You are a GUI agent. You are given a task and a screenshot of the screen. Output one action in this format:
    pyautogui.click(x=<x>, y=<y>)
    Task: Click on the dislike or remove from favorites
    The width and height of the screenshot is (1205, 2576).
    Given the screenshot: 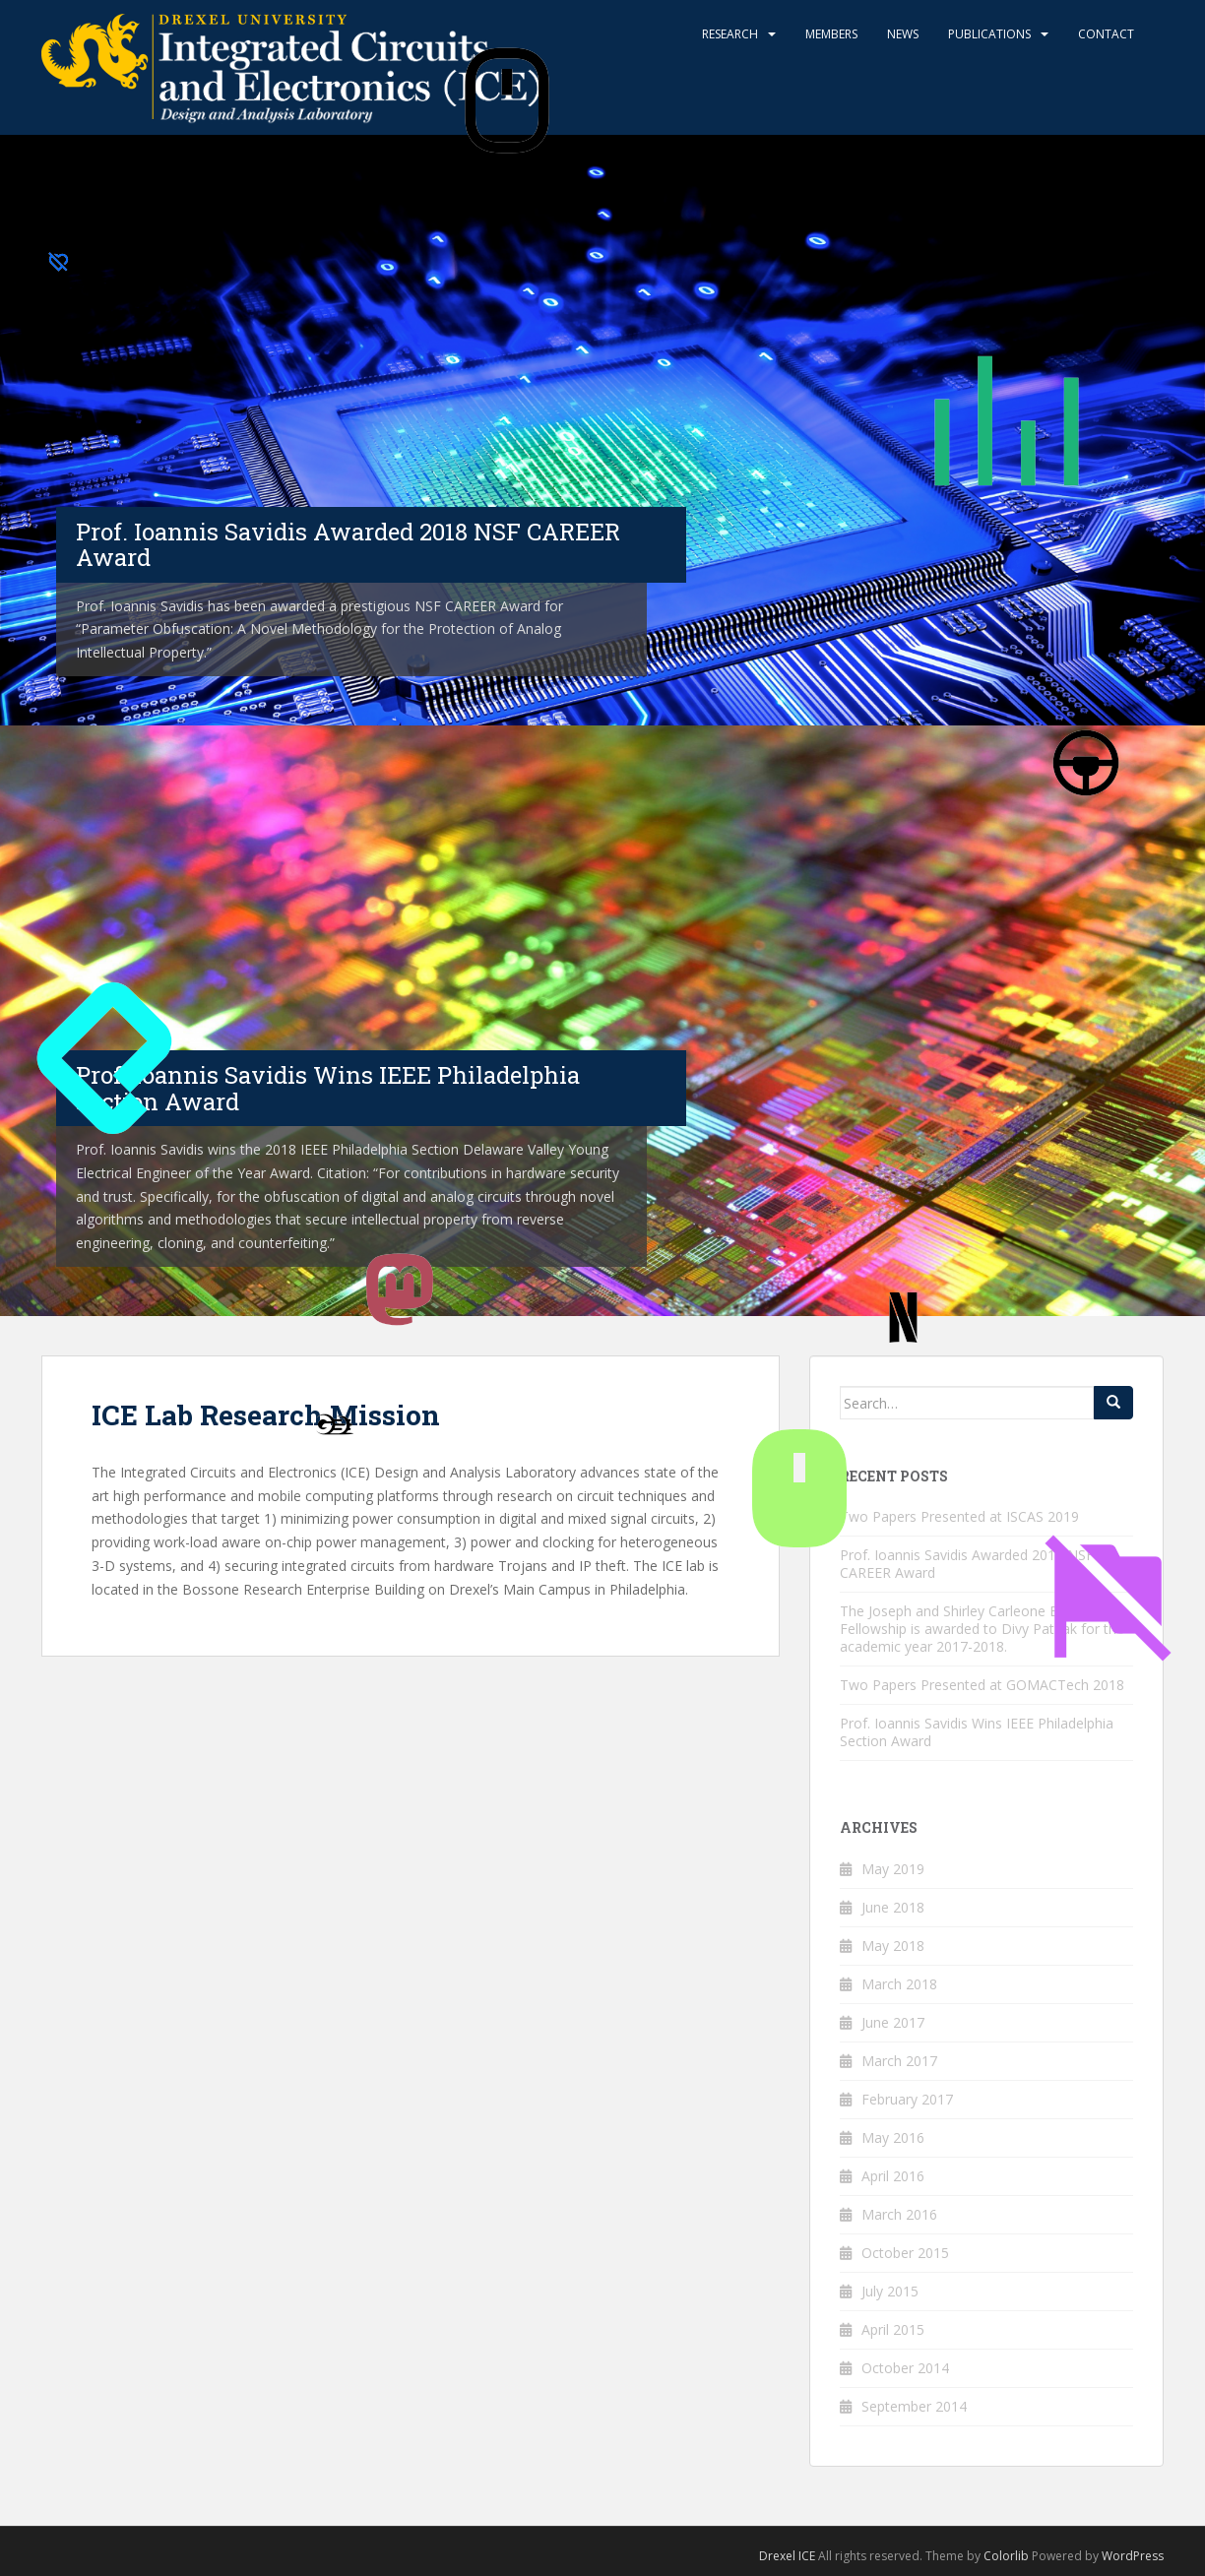 What is the action you would take?
    pyautogui.click(x=58, y=262)
    